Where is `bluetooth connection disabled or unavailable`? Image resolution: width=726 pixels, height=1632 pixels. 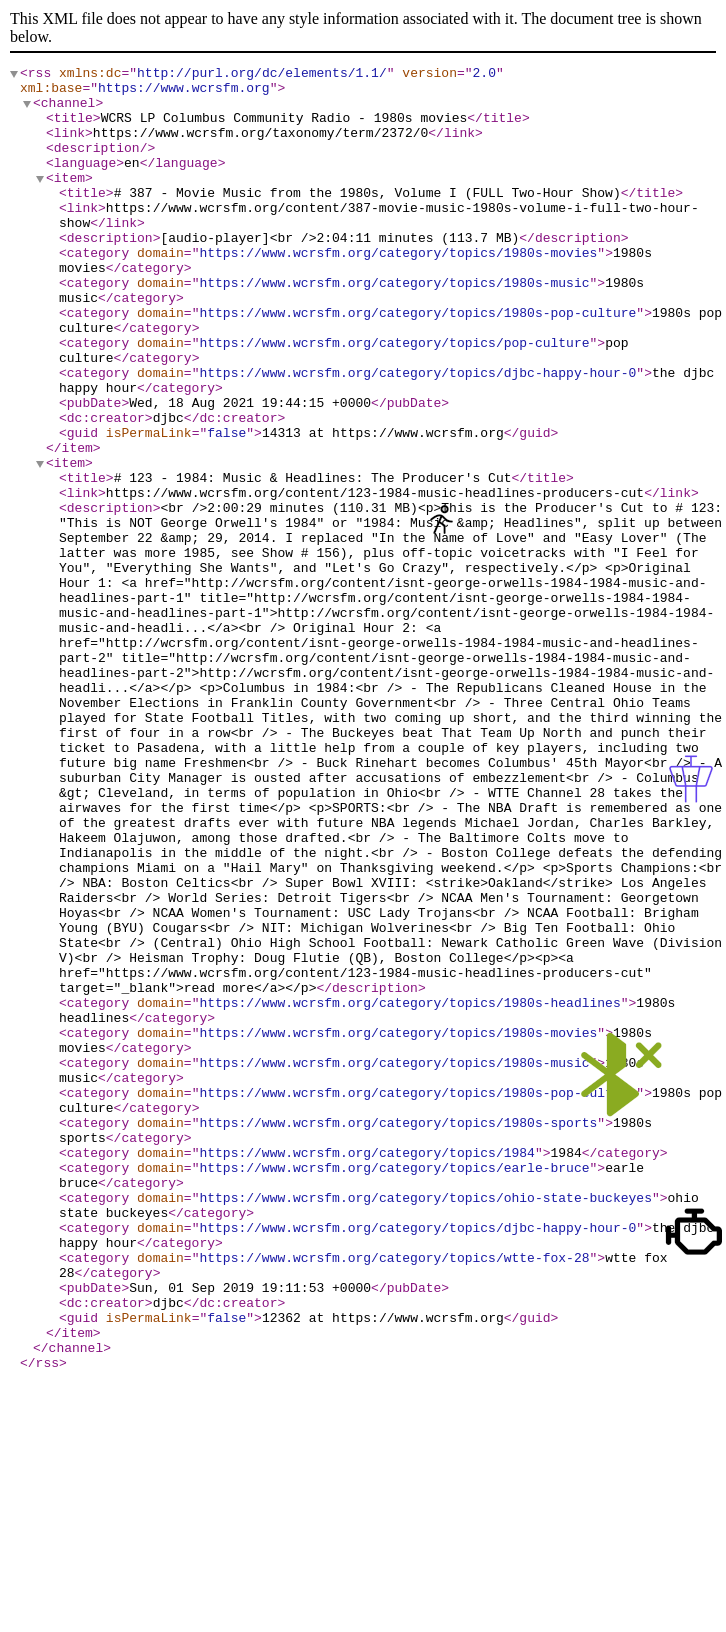 bluetooth connection disabled or unavailable is located at coordinates (616, 1074).